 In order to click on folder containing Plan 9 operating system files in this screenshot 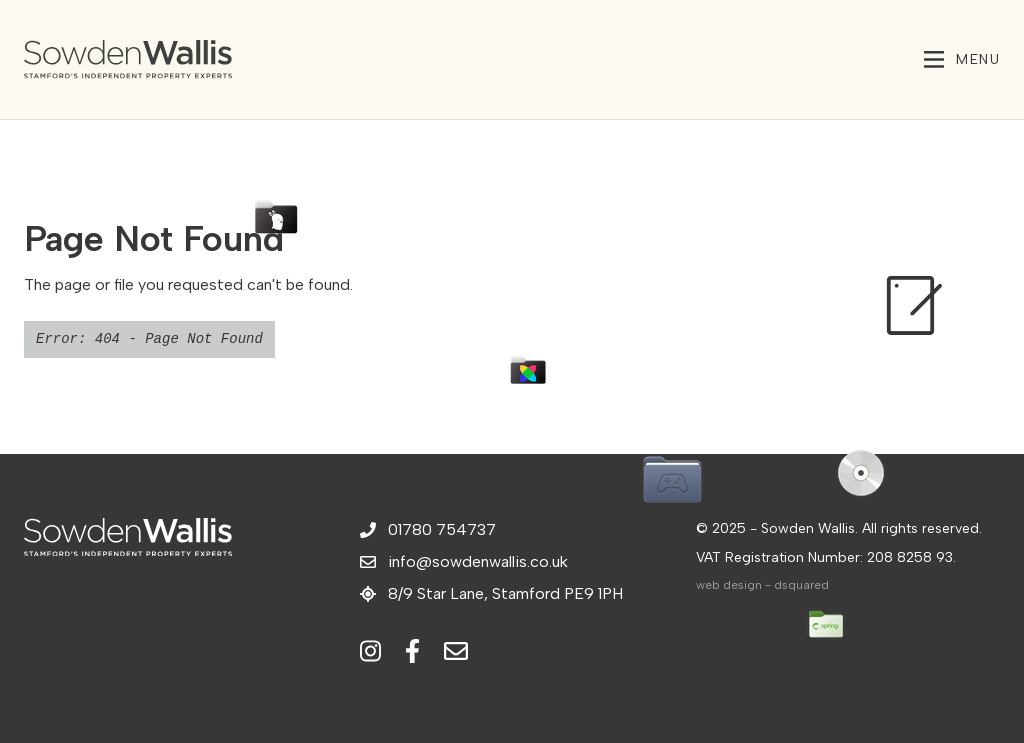, I will do `click(276, 218)`.